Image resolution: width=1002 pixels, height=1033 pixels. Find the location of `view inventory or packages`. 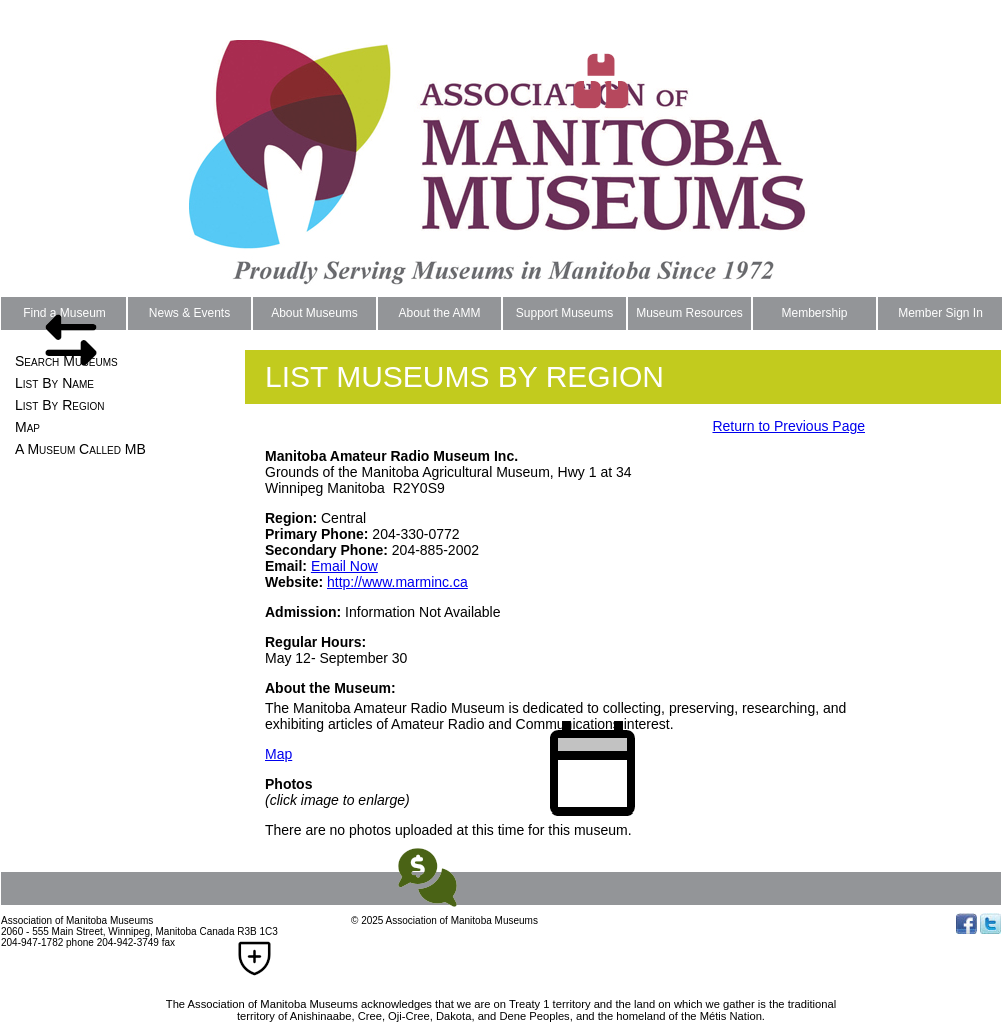

view inventory or packages is located at coordinates (601, 81).